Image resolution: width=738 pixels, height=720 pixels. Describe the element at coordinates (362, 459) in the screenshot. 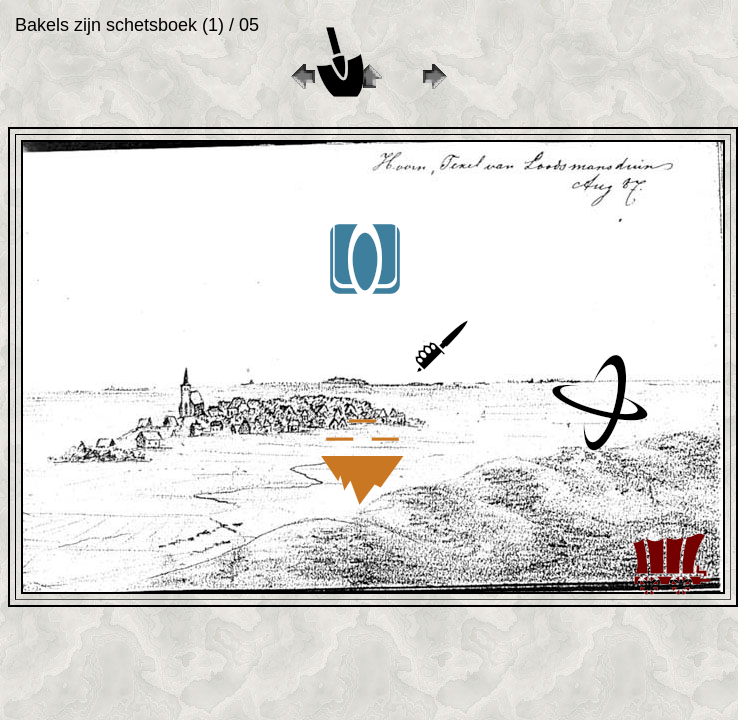

I see `access platformer game level` at that location.